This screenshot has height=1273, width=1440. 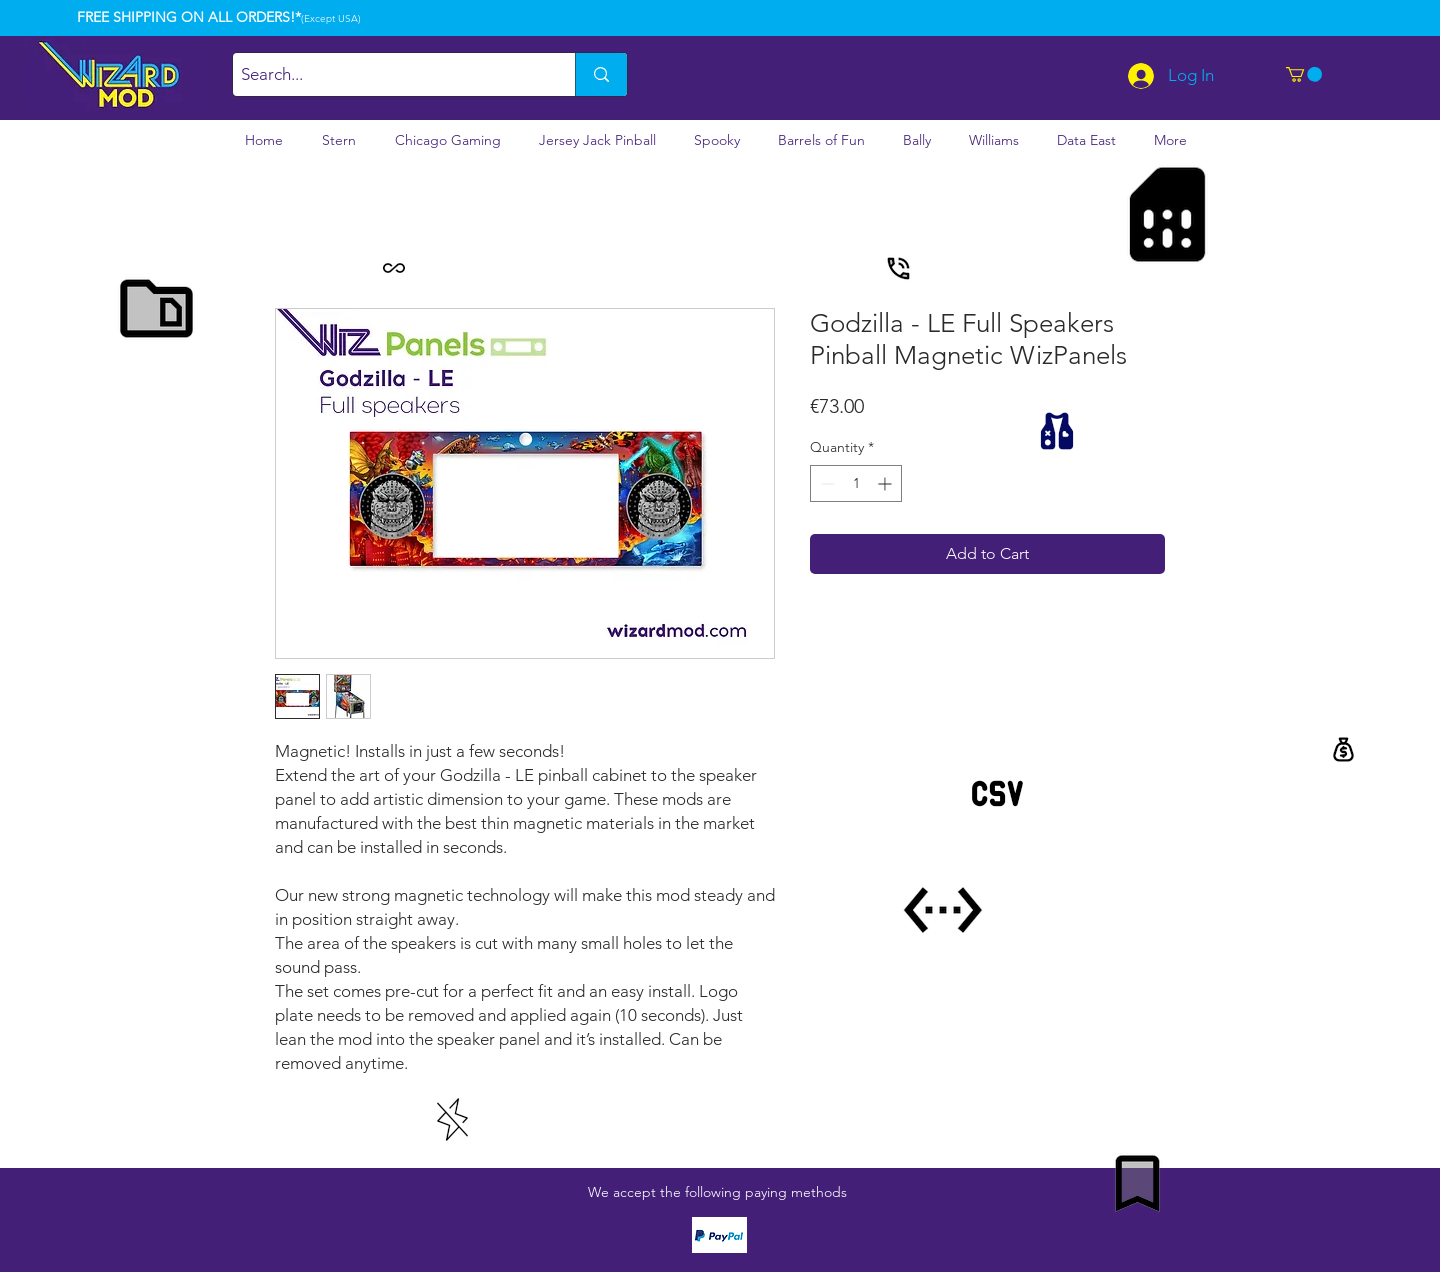 I want to click on disable flash or lightning mode, so click(x=452, y=1119).